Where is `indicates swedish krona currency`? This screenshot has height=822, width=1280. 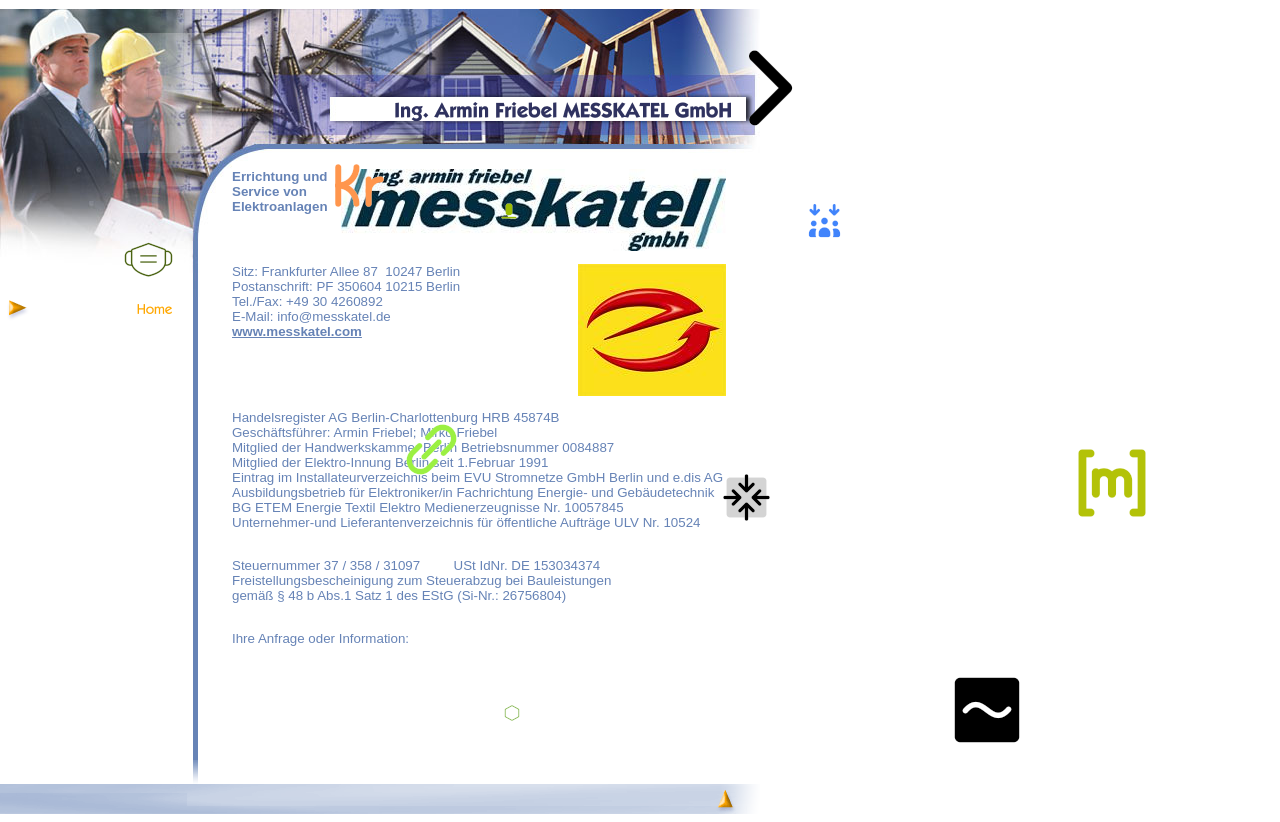
indicates swedish krona currency is located at coordinates (359, 185).